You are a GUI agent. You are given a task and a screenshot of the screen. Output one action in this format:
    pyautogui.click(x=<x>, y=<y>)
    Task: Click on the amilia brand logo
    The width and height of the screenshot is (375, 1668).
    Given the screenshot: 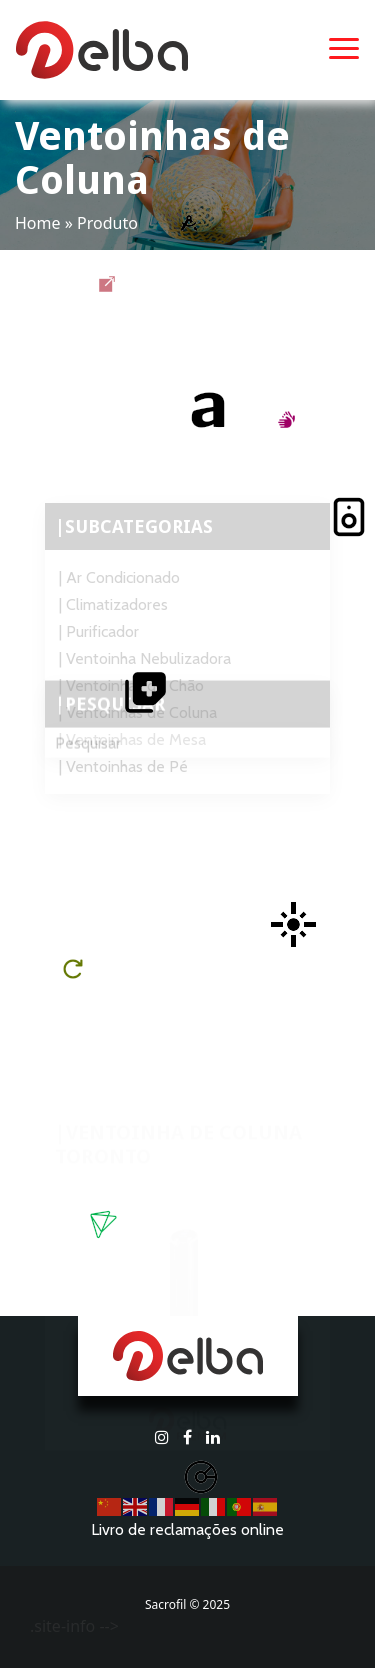 What is the action you would take?
    pyautogui.click(x=208, y=410)
    